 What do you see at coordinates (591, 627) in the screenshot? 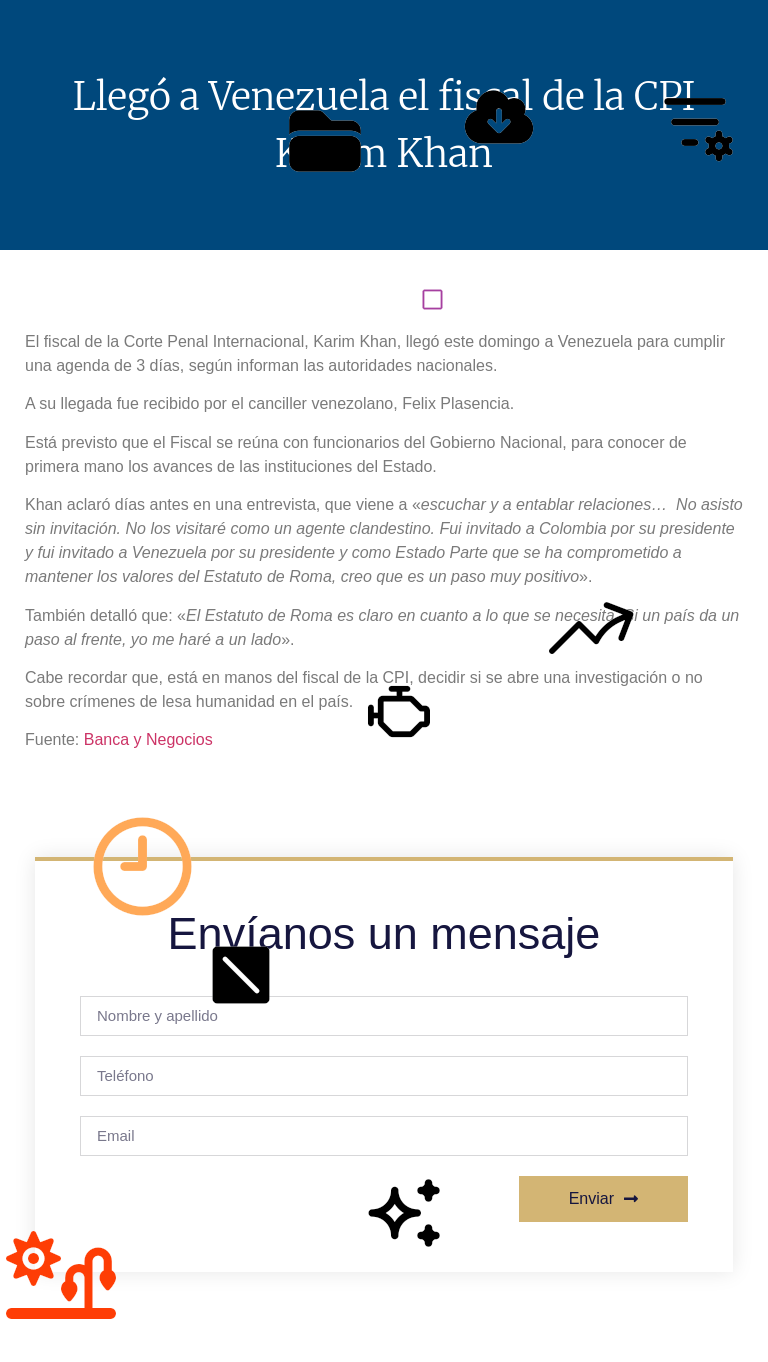
I see `view trending or popular content` at bounding box center [591, 627].